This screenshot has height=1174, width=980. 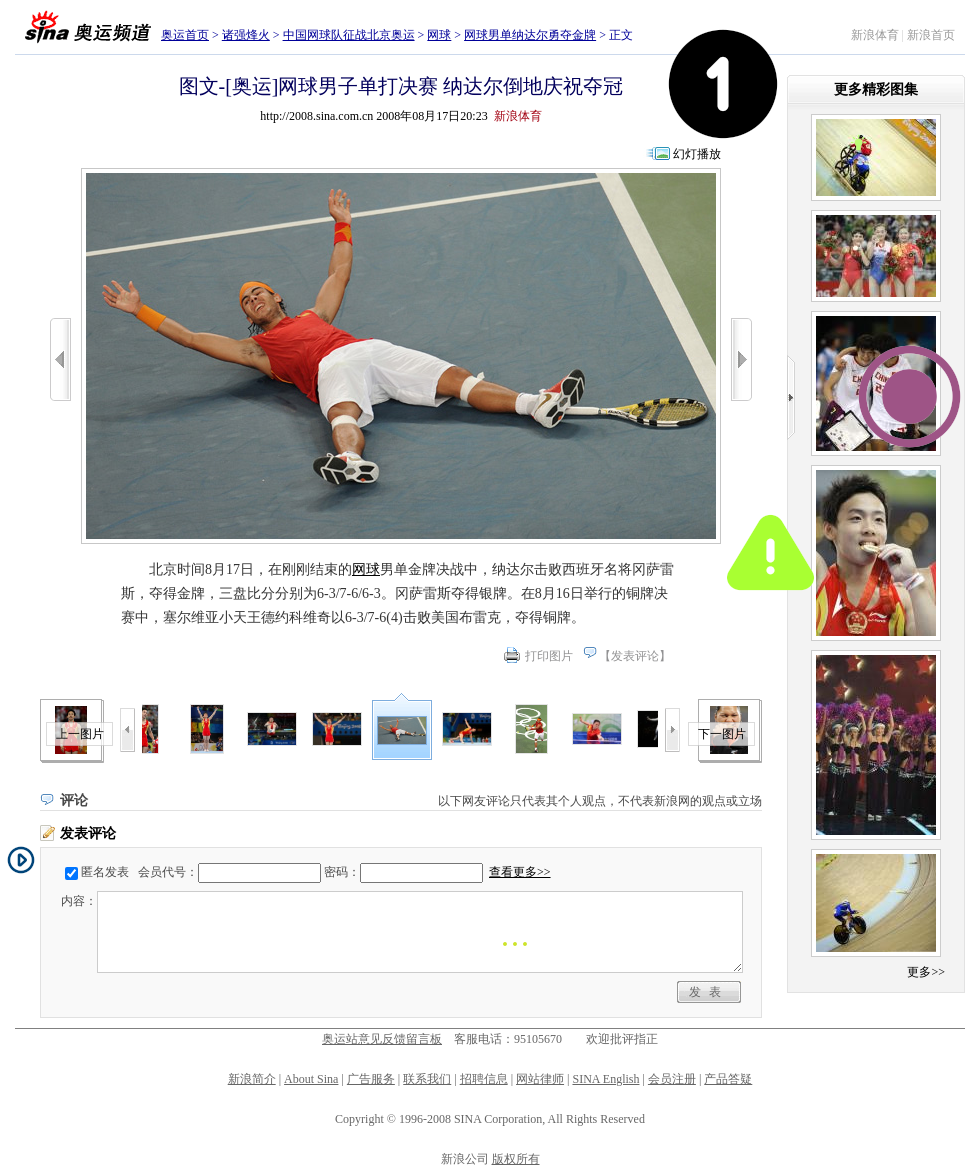 What do you see at coordinates (858, 142) in the screenshot?
I see `access tips or suggestions` at bounding box center [858, 142].